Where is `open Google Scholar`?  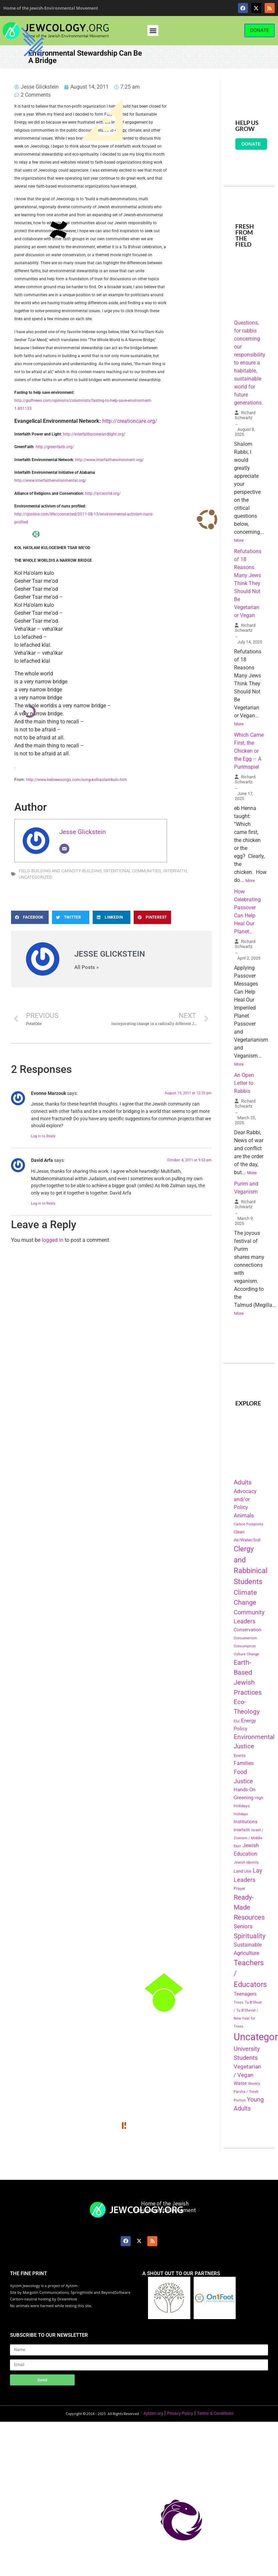
open Google Scholar is located at coordinates (164, 1992).